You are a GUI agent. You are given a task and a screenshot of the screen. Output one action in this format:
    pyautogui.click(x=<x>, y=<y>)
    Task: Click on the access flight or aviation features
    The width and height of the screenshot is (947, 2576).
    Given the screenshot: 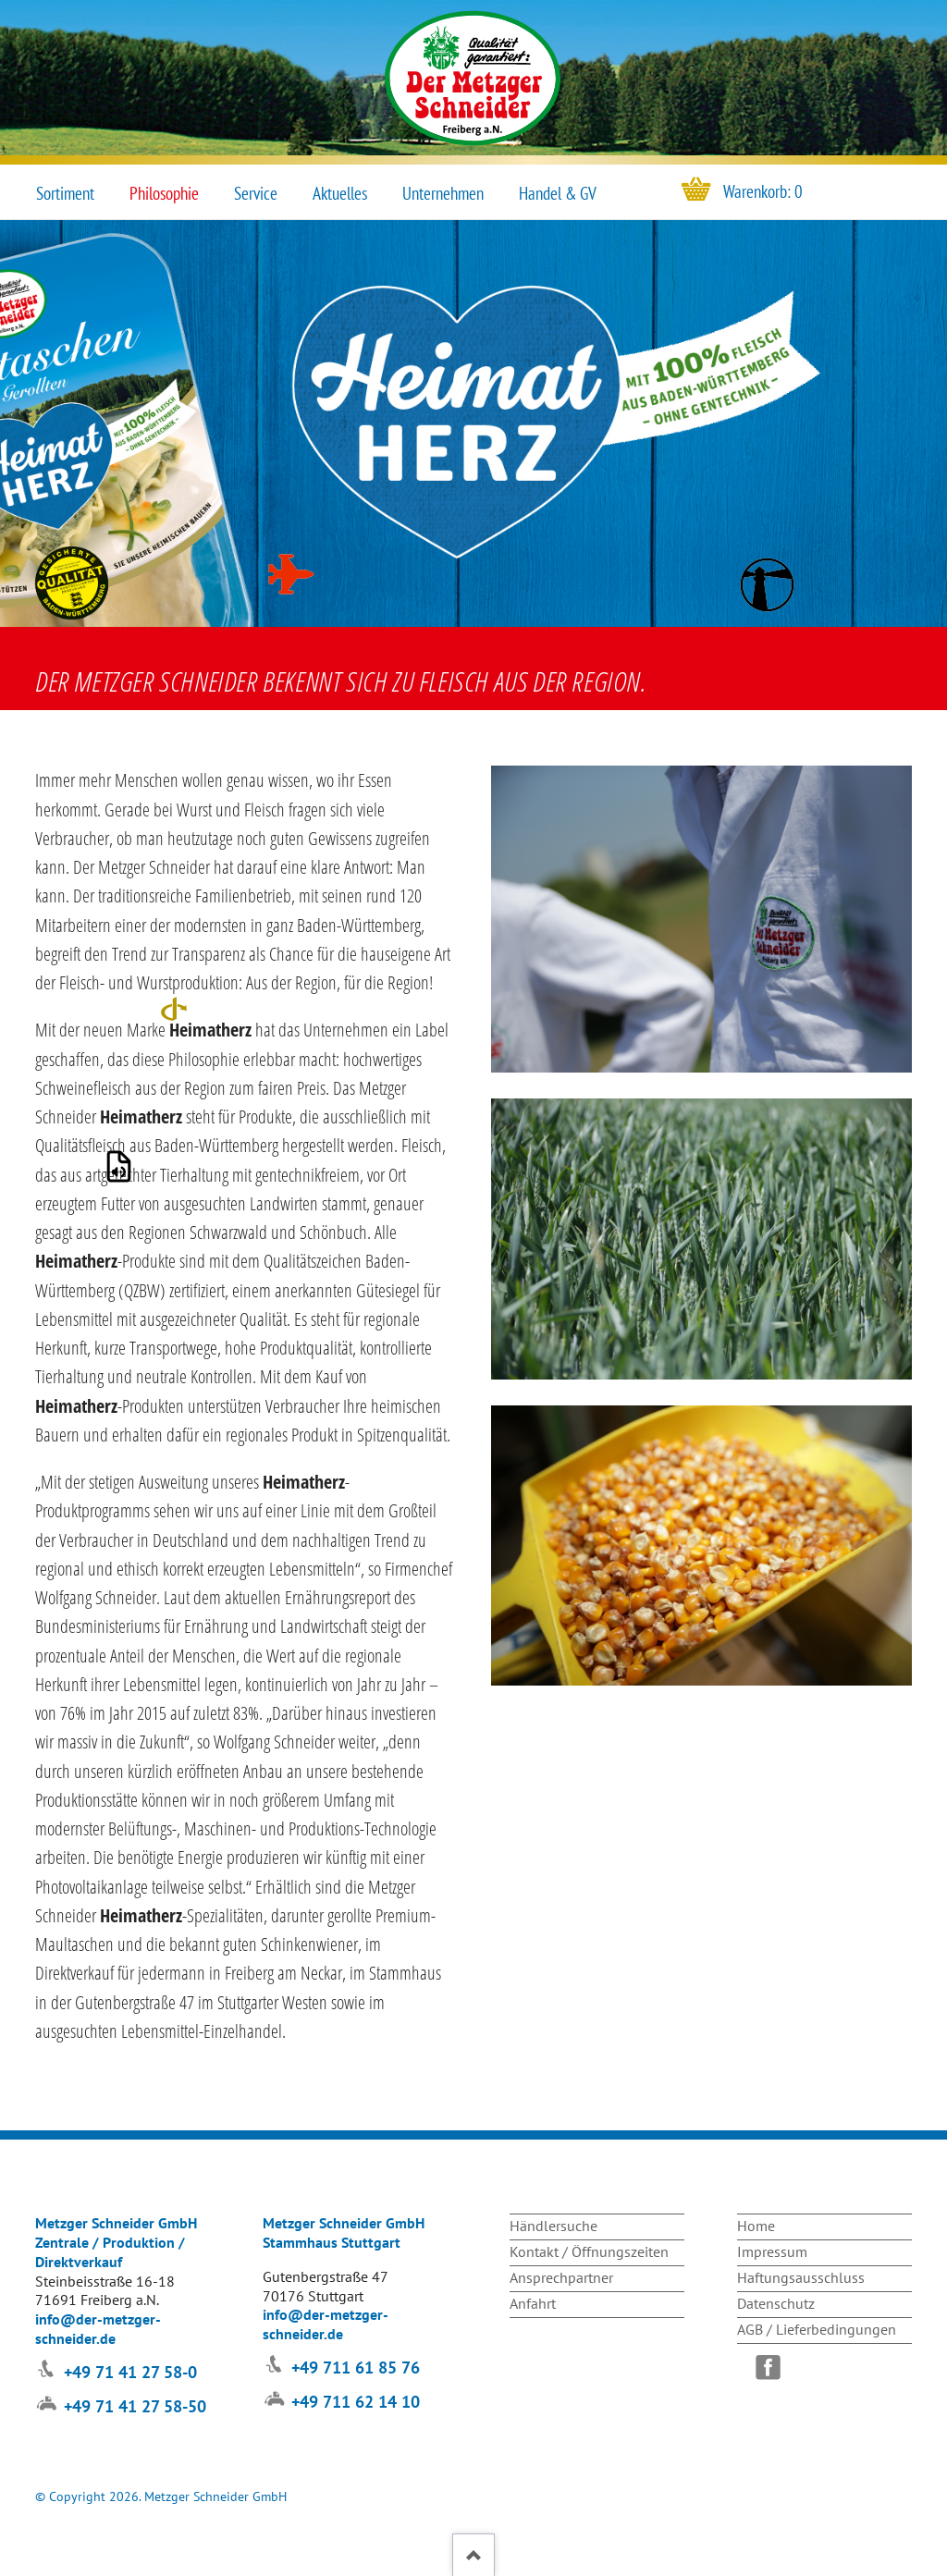 What is the action you would take?
    pyautogui.click(x=291, y=574)
    